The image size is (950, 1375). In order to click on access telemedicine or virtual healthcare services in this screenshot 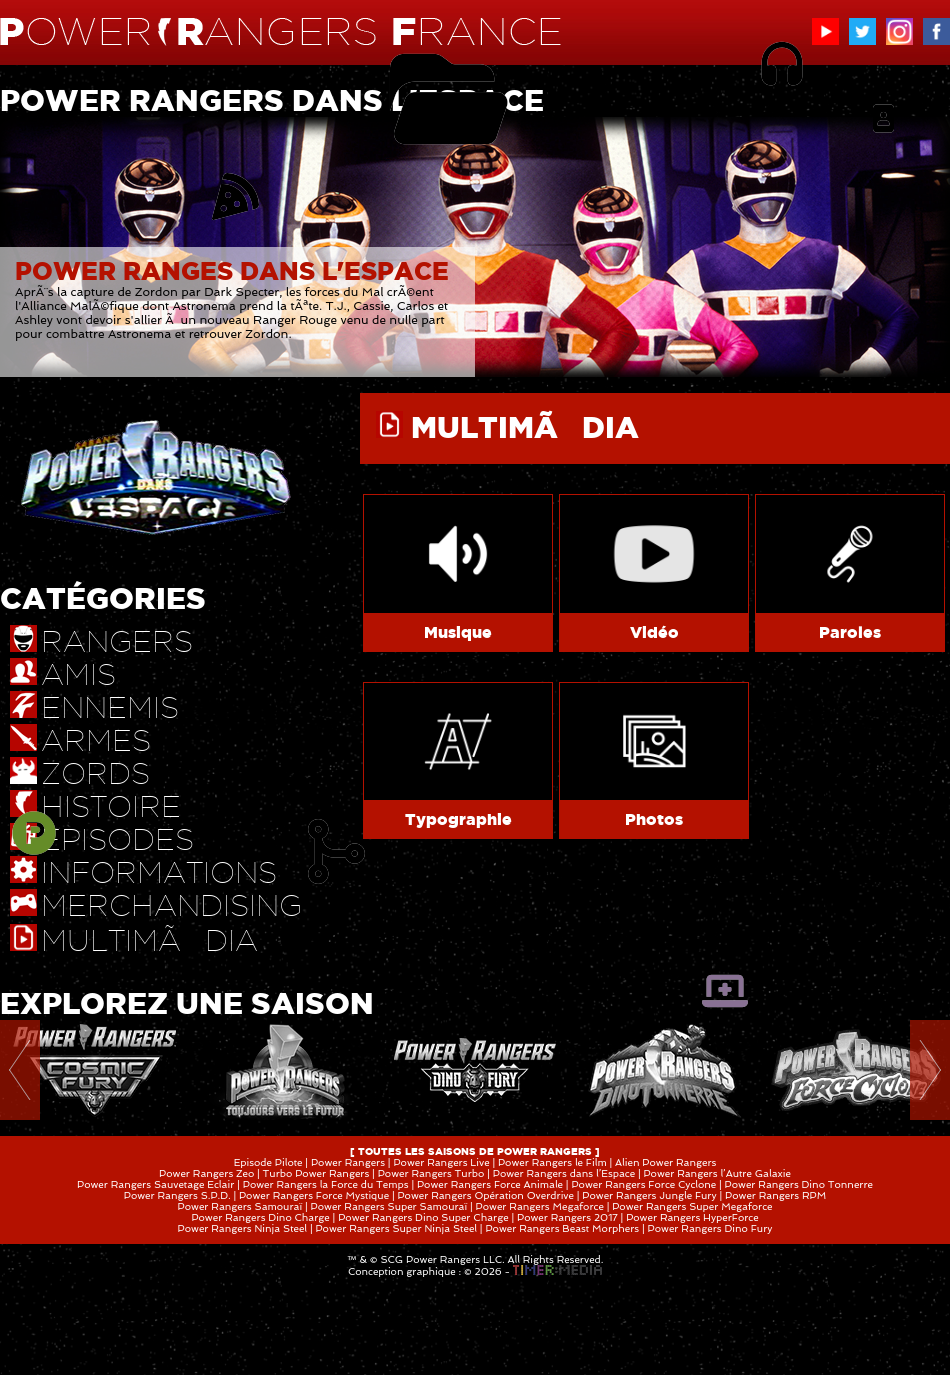, I will do `click(725, 991)`.